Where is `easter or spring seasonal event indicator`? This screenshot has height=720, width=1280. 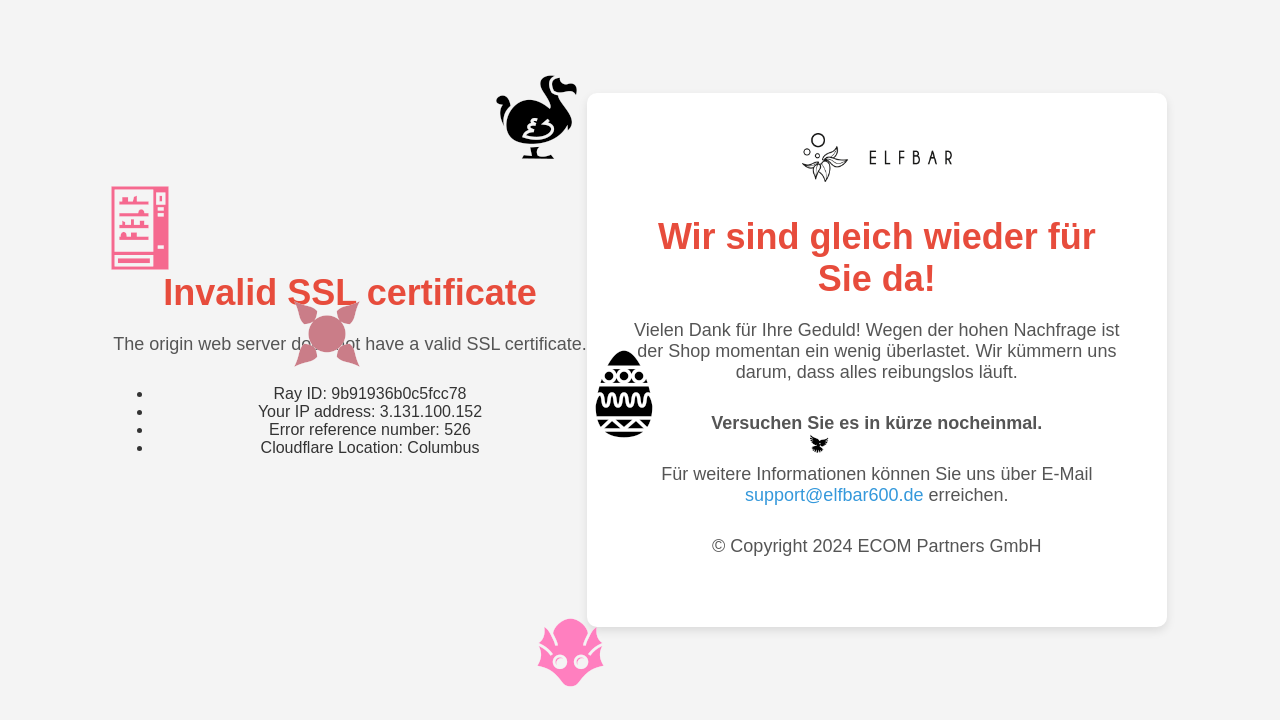
easter or spring seasonal event indicator is located at coordinates (624, 394).